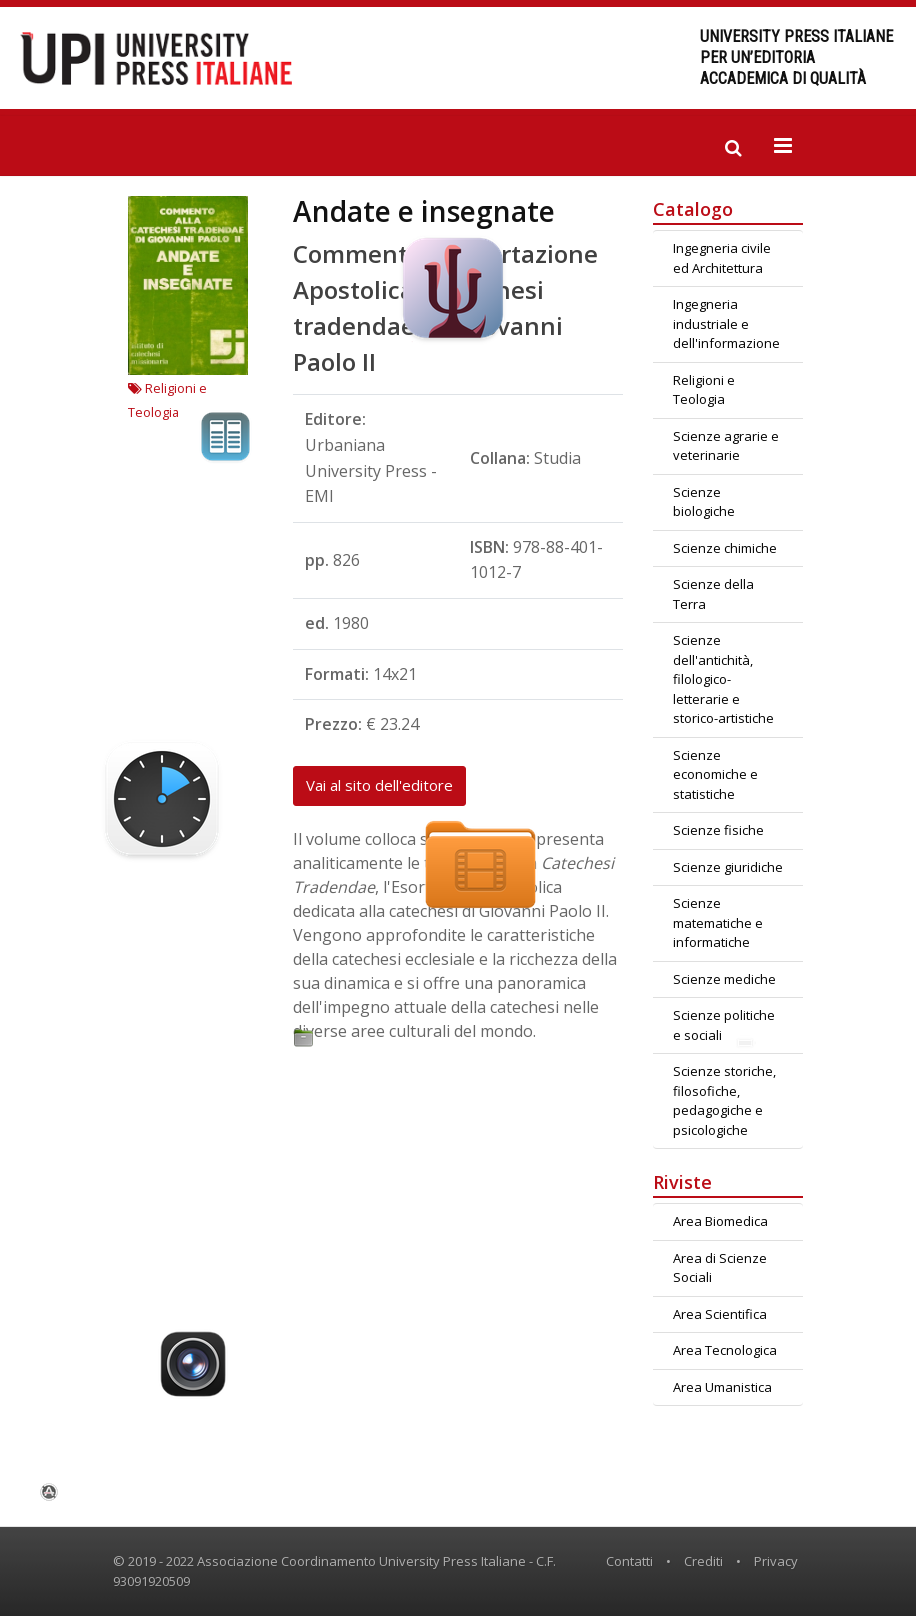 The height and width of the screenshot is (1616, 916). I want to click on open safe eyes app for screen break reminders, so click(162, 799).